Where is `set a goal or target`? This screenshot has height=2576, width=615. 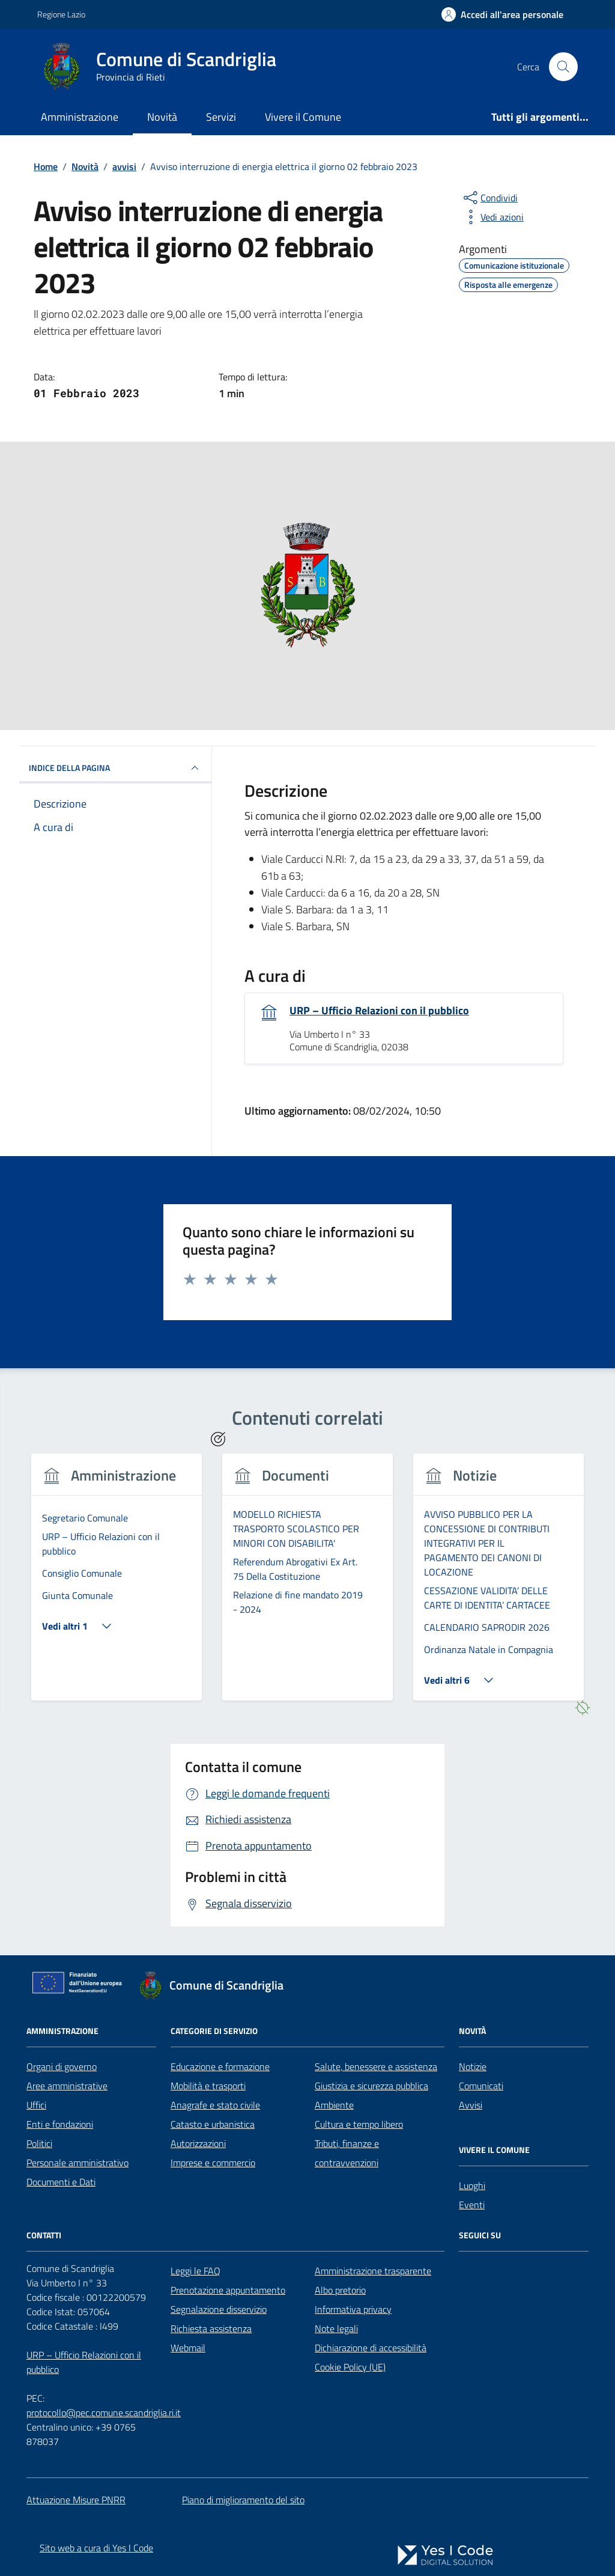
set a goal or target is located at coordinates (218, 1439).